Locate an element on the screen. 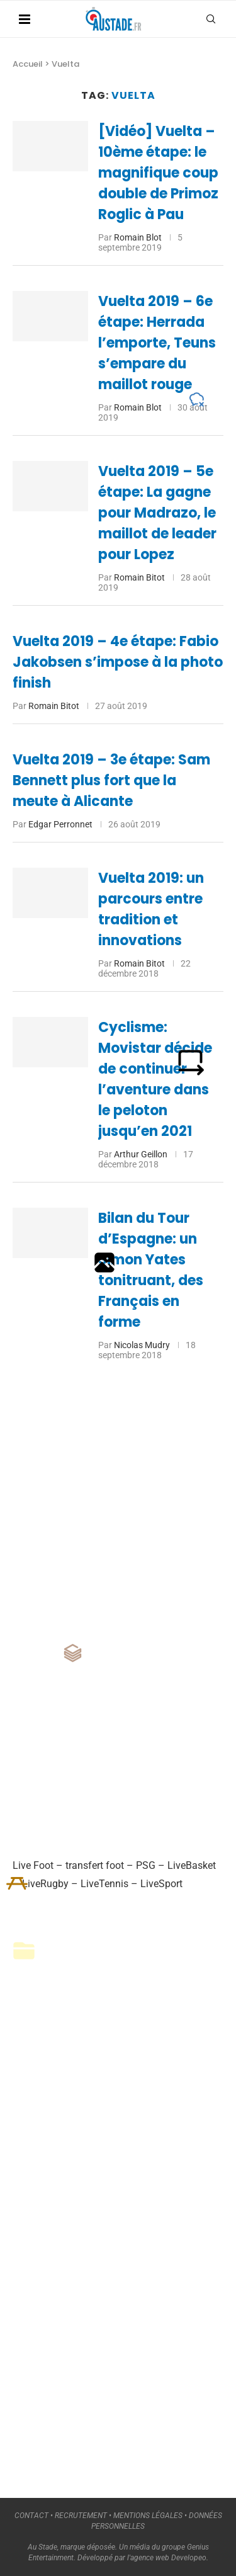 Image resolution: width=236 pixels, height=2576 pixels. find nearby picnic areas is located at coordinates (17, 1883).